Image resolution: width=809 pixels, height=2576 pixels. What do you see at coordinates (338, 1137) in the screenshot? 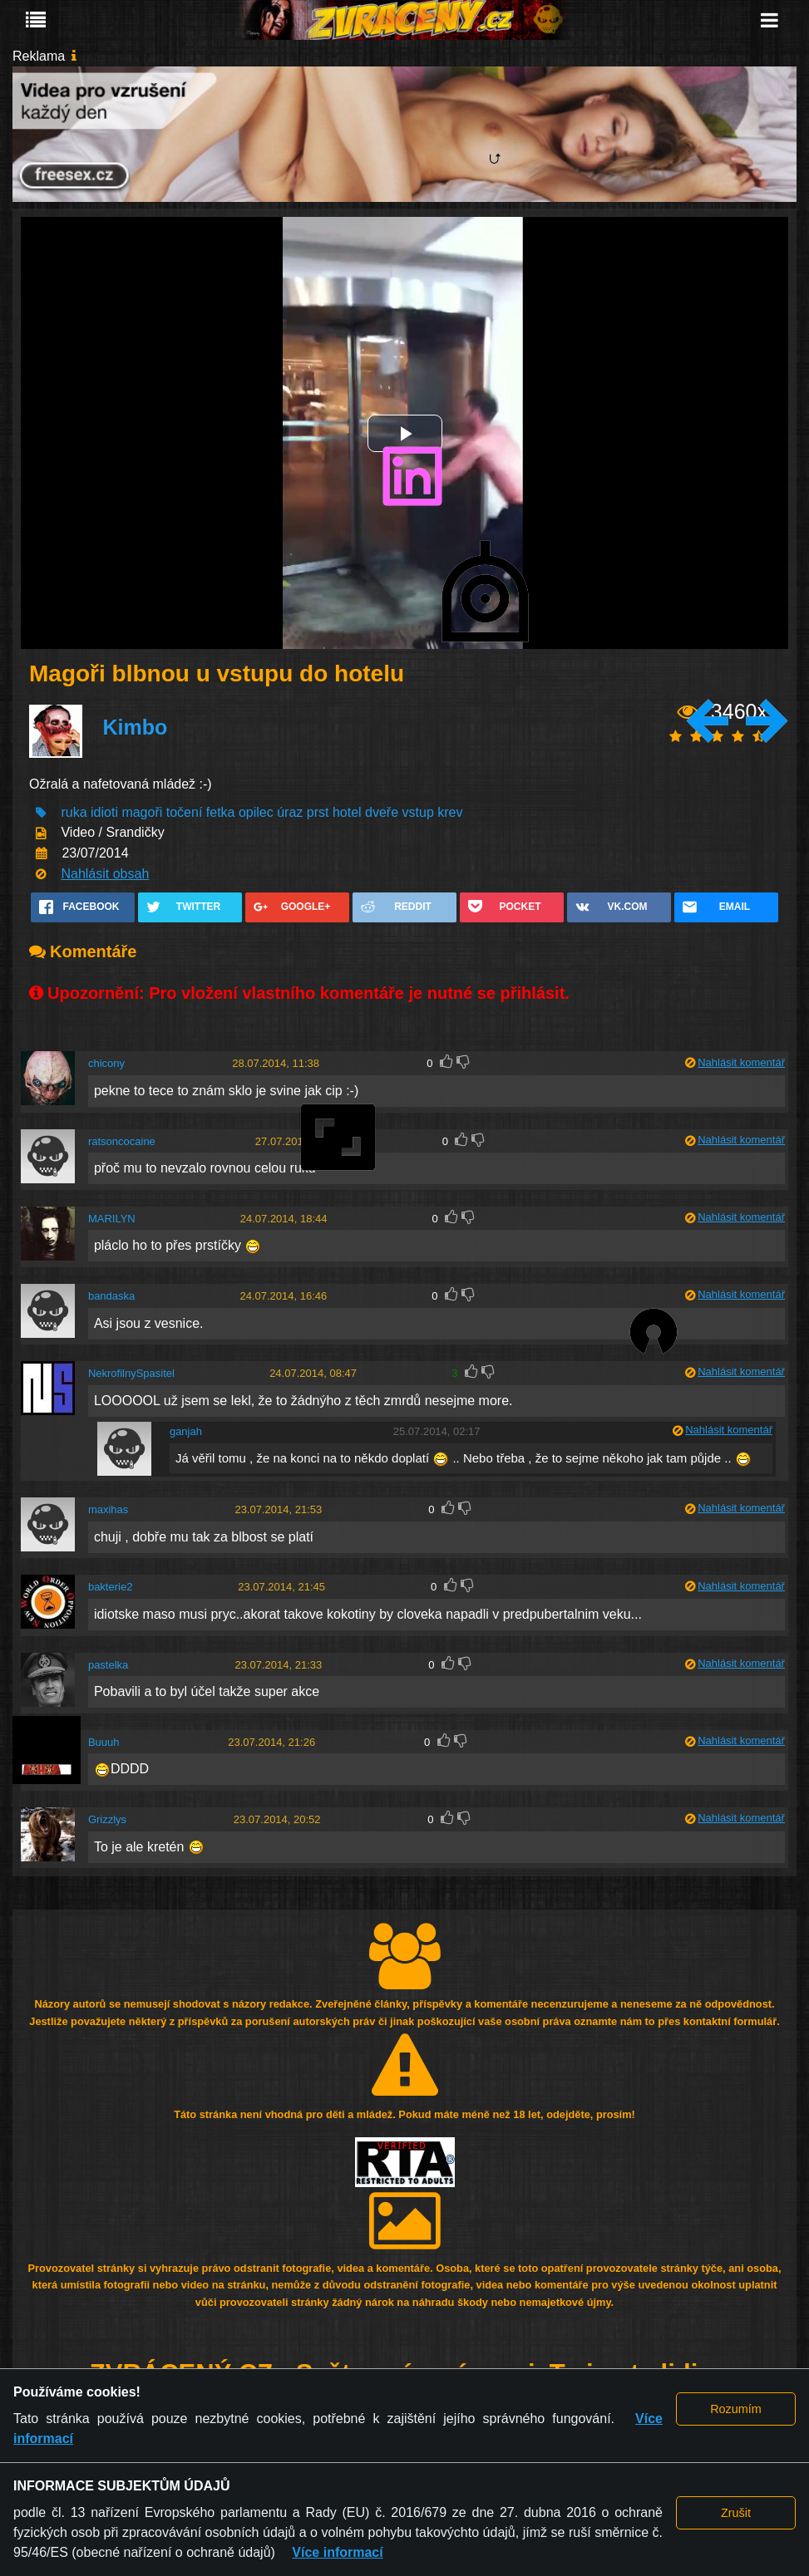
I see `adjust aspect ratio settings` at bounding box center [338, 1137].